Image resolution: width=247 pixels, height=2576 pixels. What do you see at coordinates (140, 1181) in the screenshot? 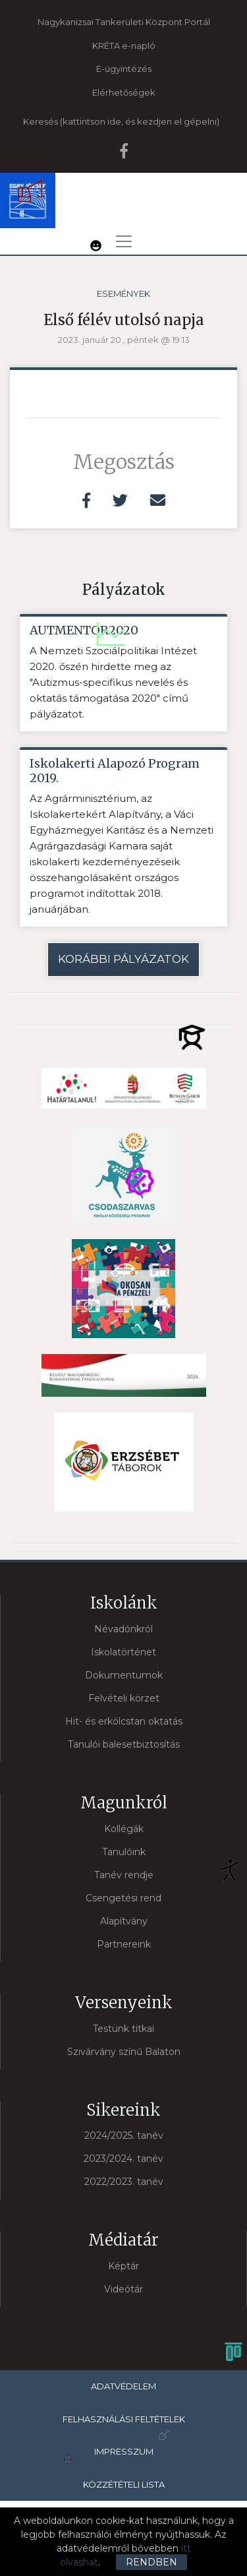
I see `view available discounts or promotions` at bounding box center [140, 1181].